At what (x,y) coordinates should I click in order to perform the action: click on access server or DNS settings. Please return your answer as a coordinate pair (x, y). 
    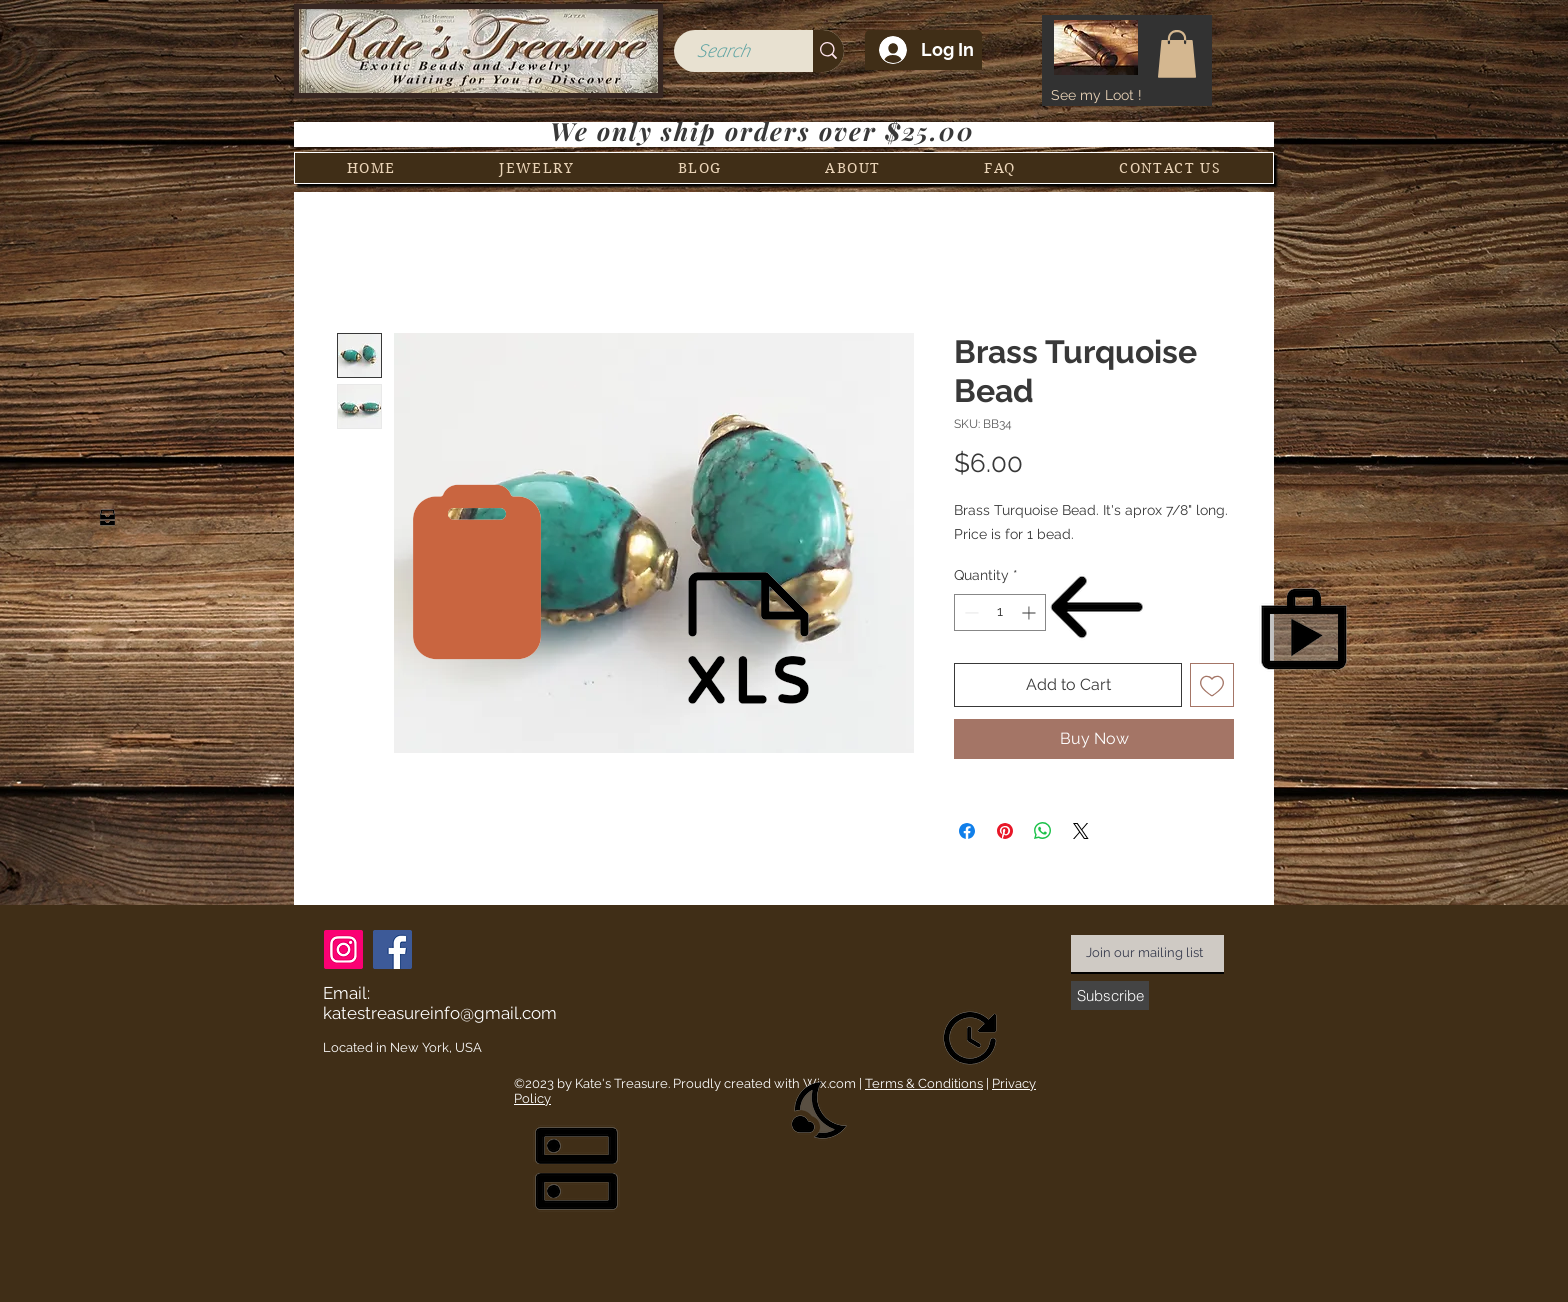
    Looking at the image, I should click on (576, 1168).